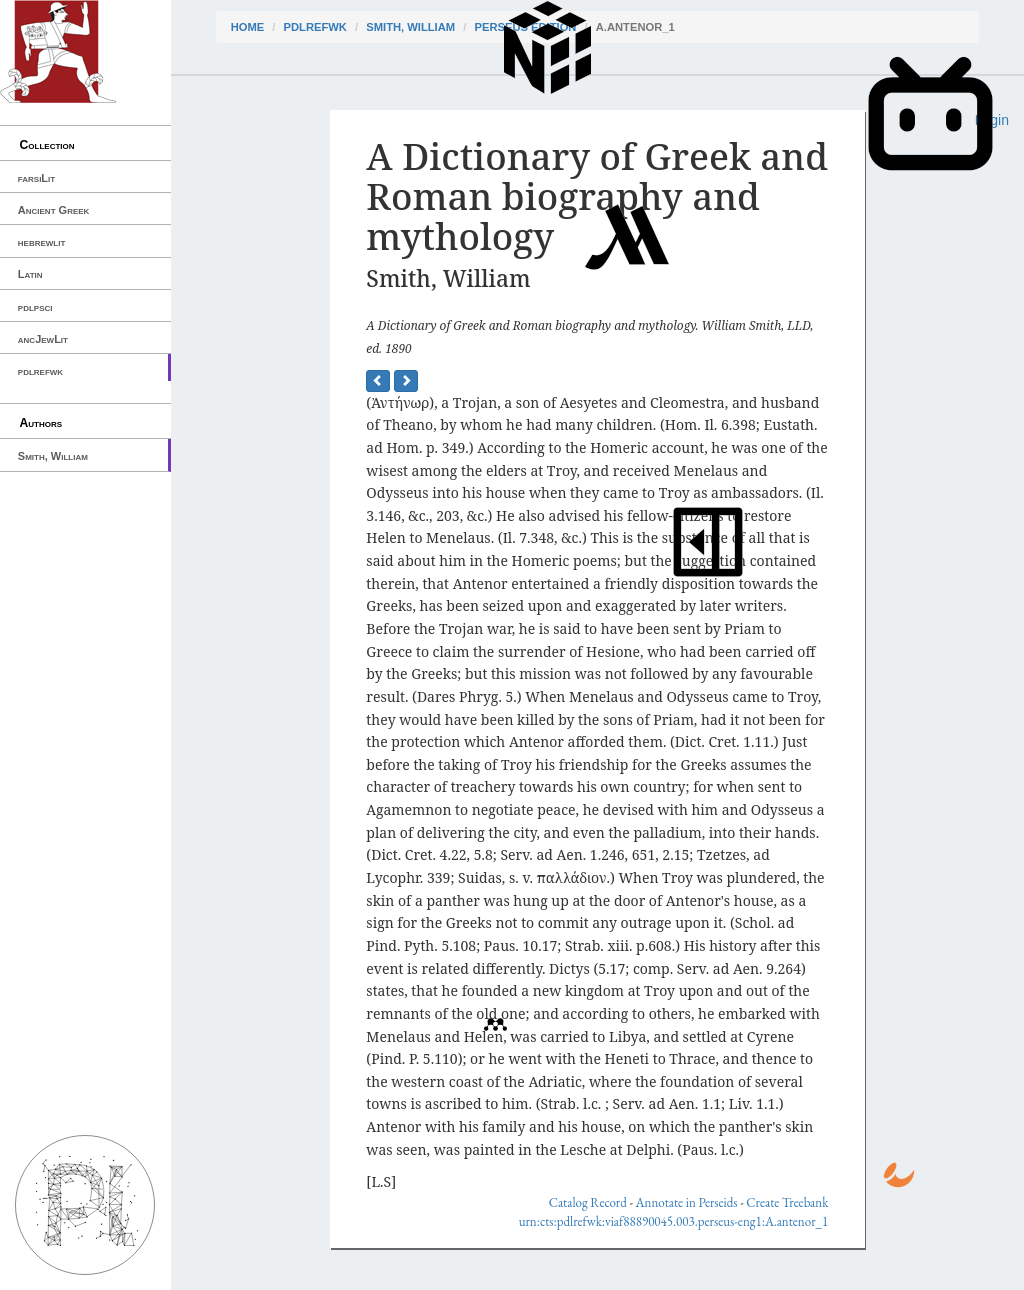  I want to click on open Bilibili app, so click(930, 114).